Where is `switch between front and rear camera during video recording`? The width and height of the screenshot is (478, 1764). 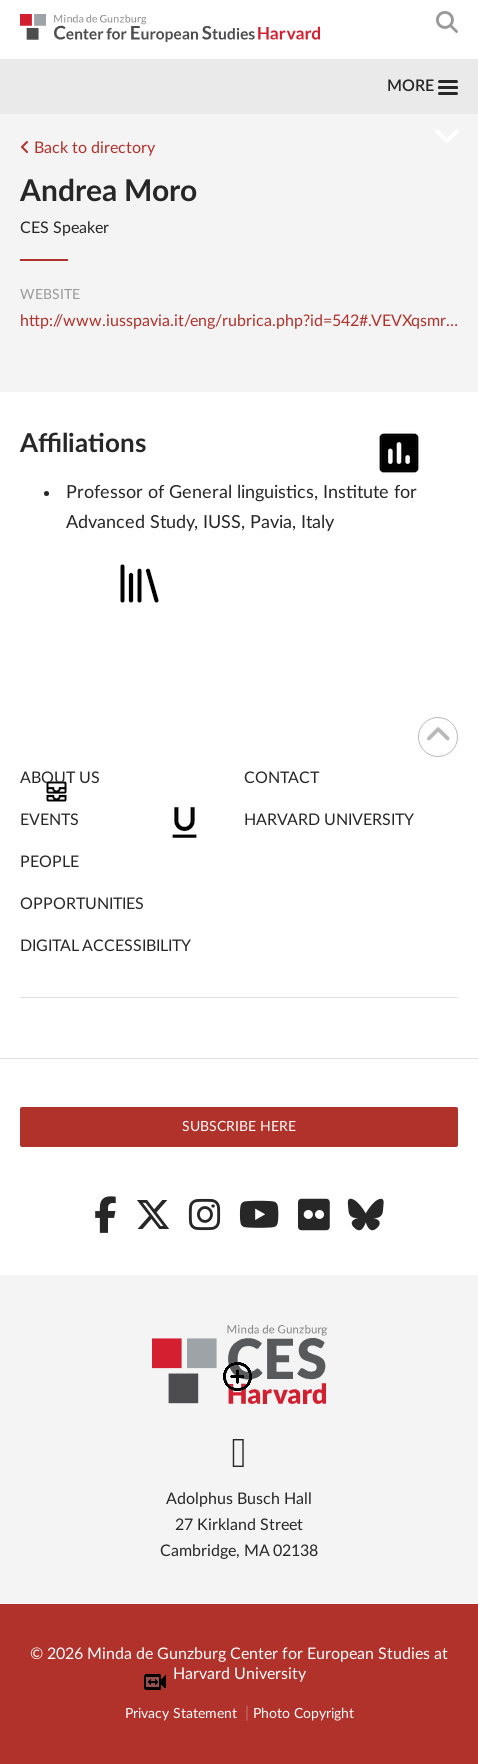 switch between front and rear camera during video recording is located at coordinates (155, 1682).